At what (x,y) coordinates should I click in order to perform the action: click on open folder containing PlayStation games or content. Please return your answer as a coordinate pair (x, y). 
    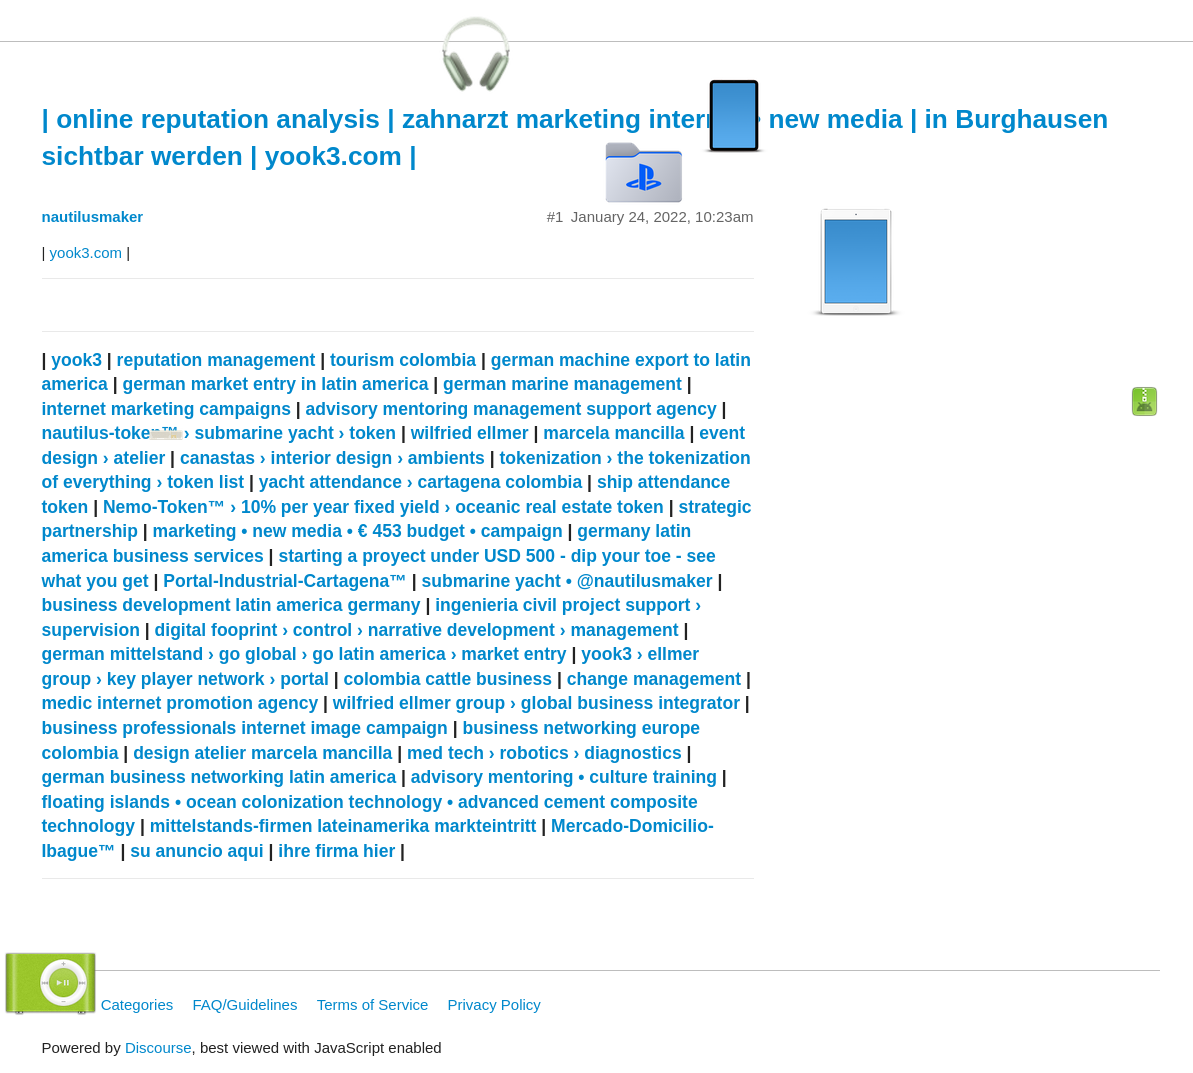
    Looking at the image, I should click on (643, 174).